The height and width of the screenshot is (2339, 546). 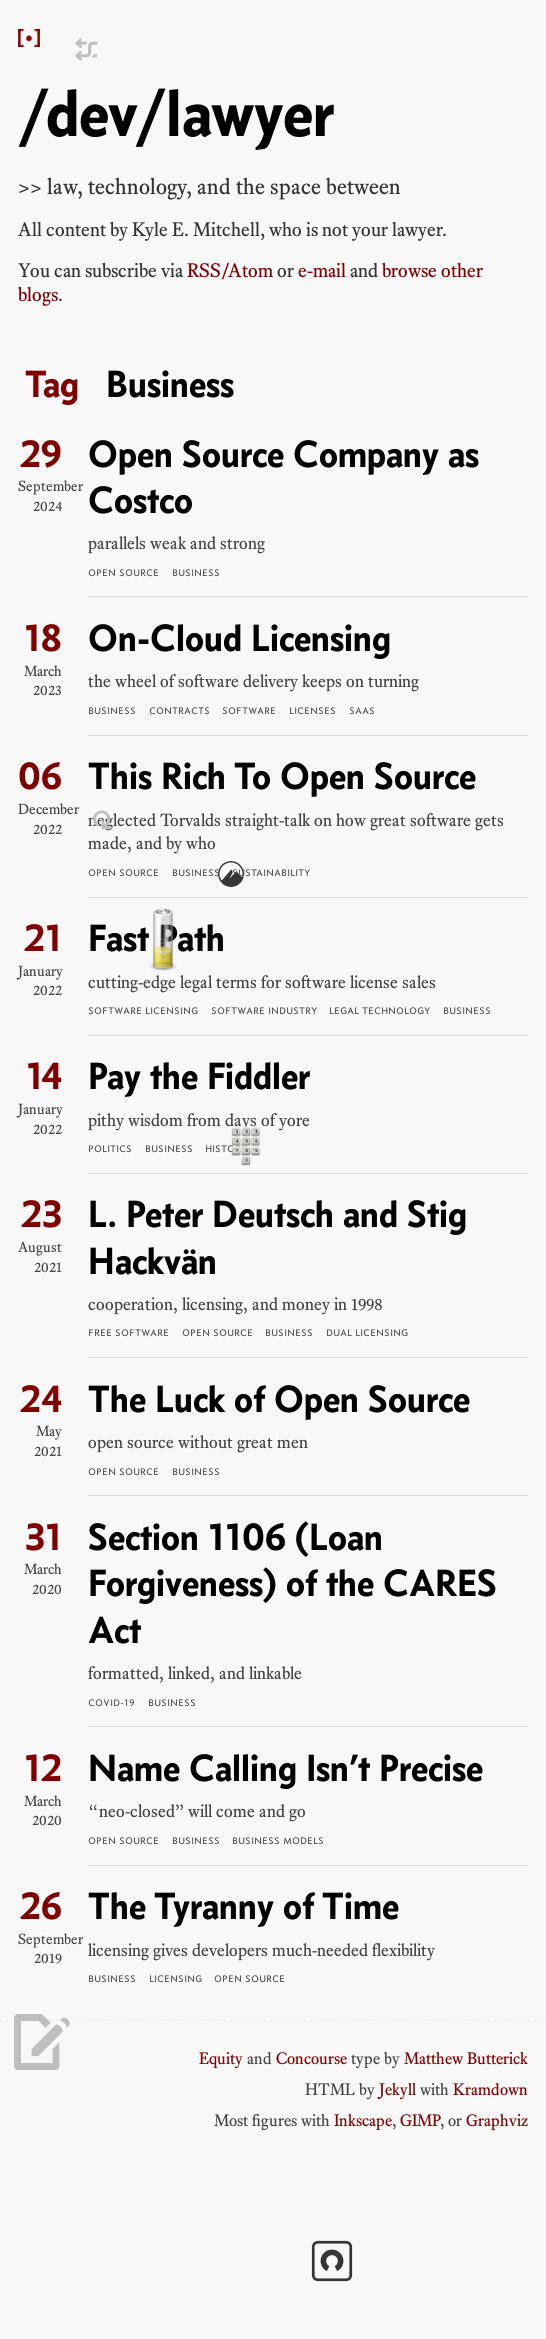 I want to click on shuffle playlist in right-to-left order, so click(x=86, y=49).